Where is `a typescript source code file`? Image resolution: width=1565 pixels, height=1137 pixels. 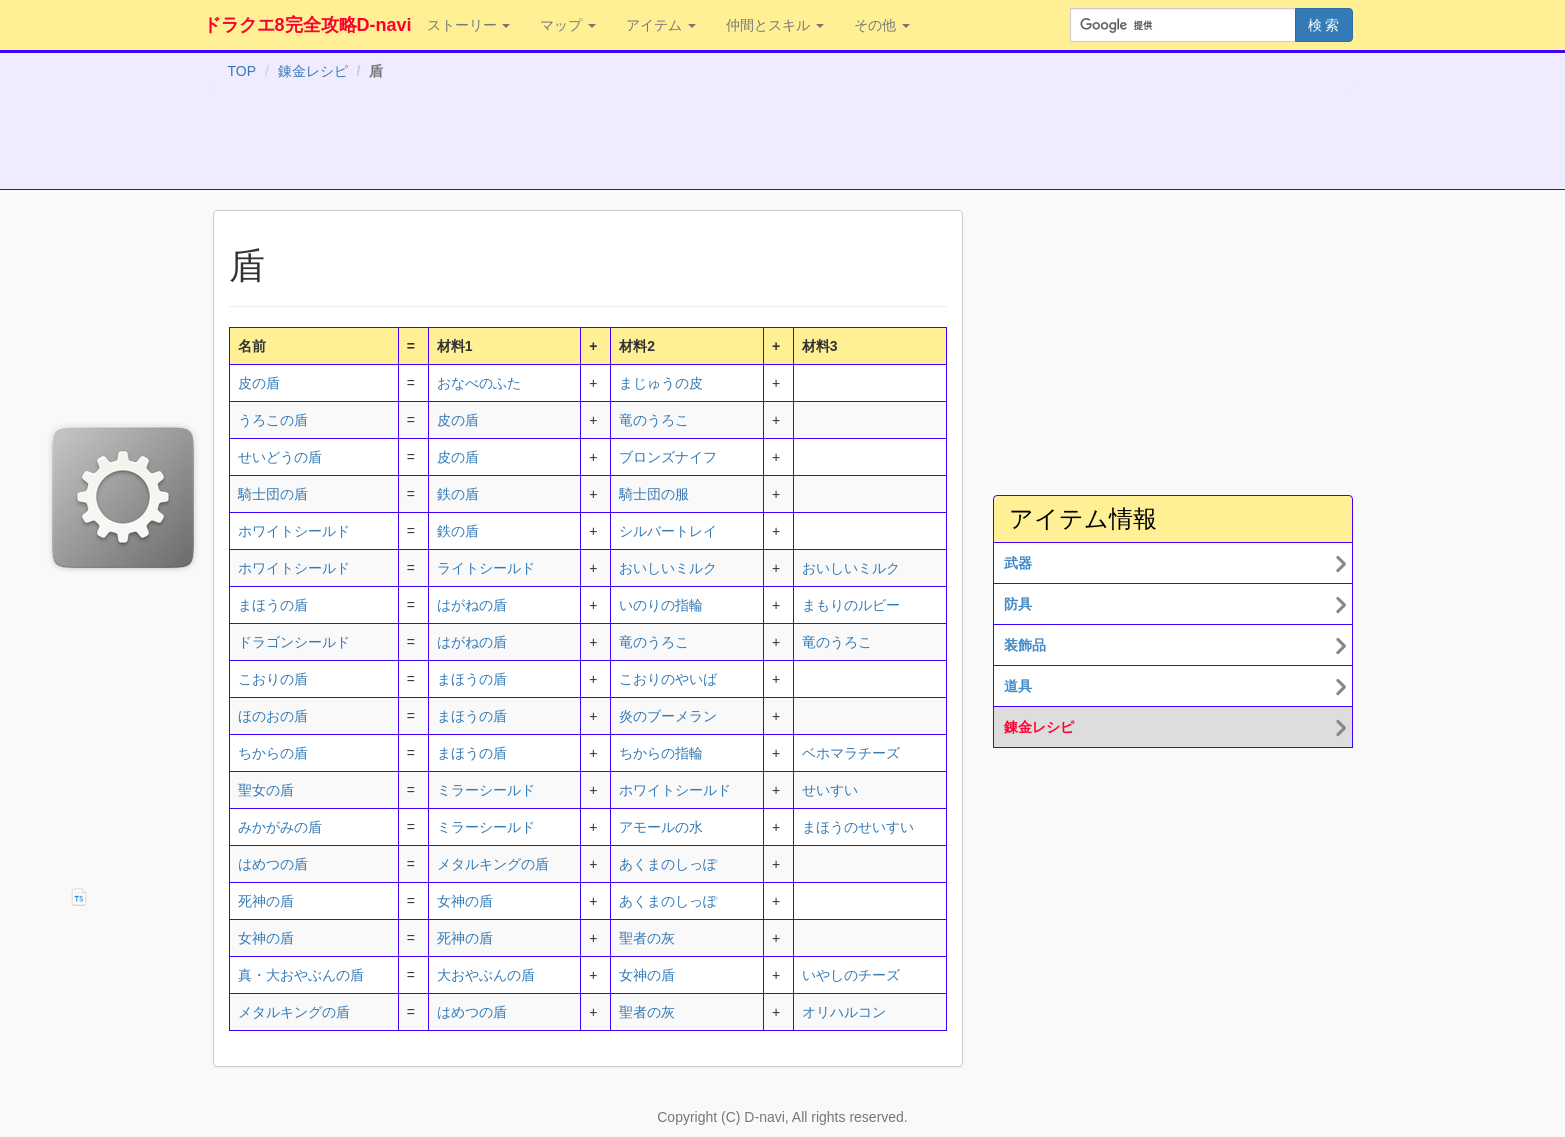
a typescript source code file is located at coordinates (79, 897).